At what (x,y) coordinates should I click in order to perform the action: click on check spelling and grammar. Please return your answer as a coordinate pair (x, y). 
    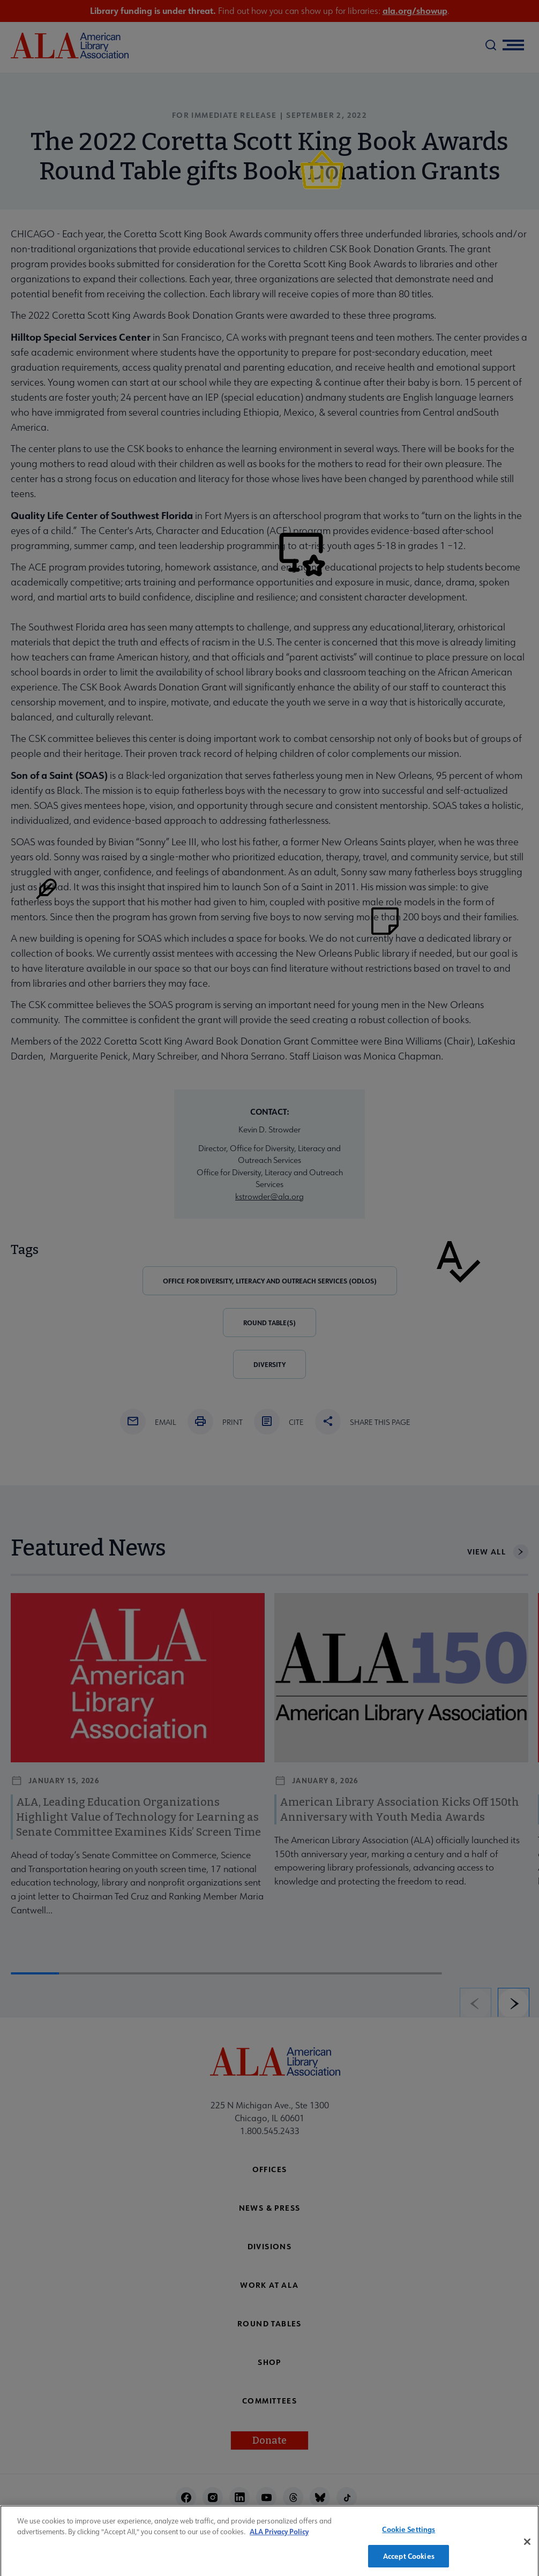
    Looking at the image, I should click on (457, 1260).